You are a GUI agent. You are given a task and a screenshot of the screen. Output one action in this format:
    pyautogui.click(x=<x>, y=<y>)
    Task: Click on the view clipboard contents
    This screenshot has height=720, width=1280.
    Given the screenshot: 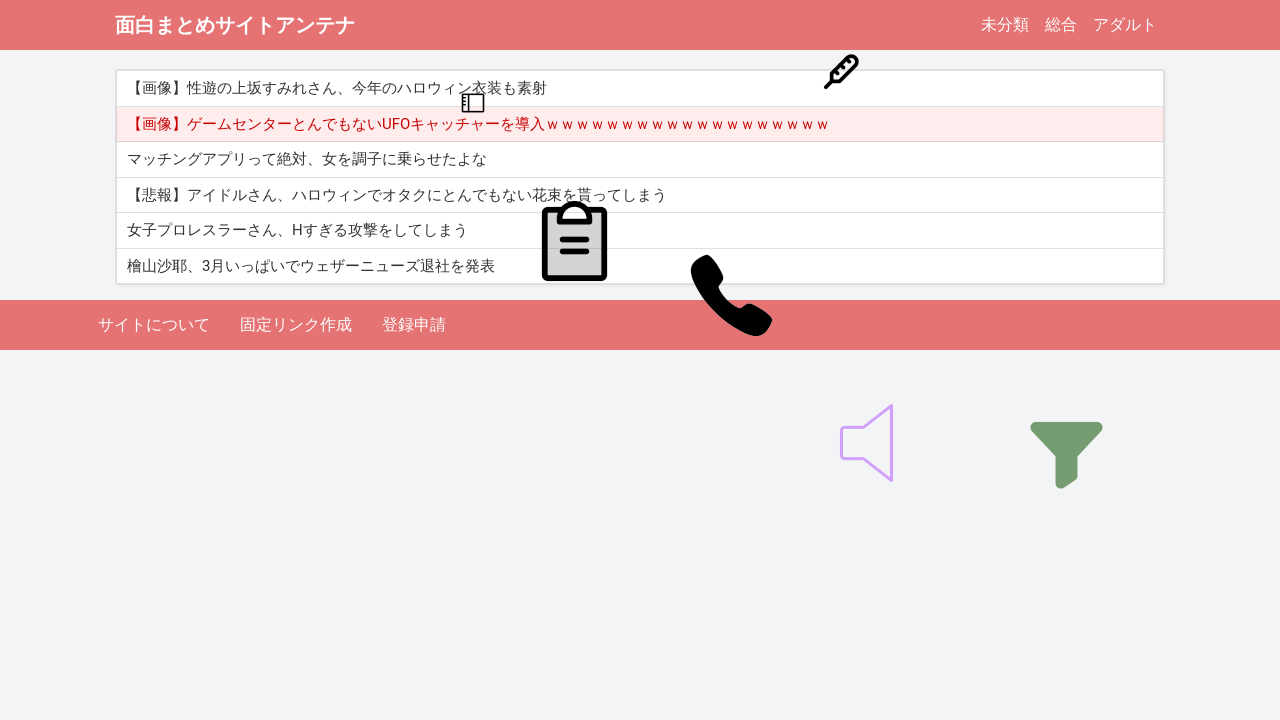 What is the action you would take?
    pyautogui.click(x=574, y=242)
    